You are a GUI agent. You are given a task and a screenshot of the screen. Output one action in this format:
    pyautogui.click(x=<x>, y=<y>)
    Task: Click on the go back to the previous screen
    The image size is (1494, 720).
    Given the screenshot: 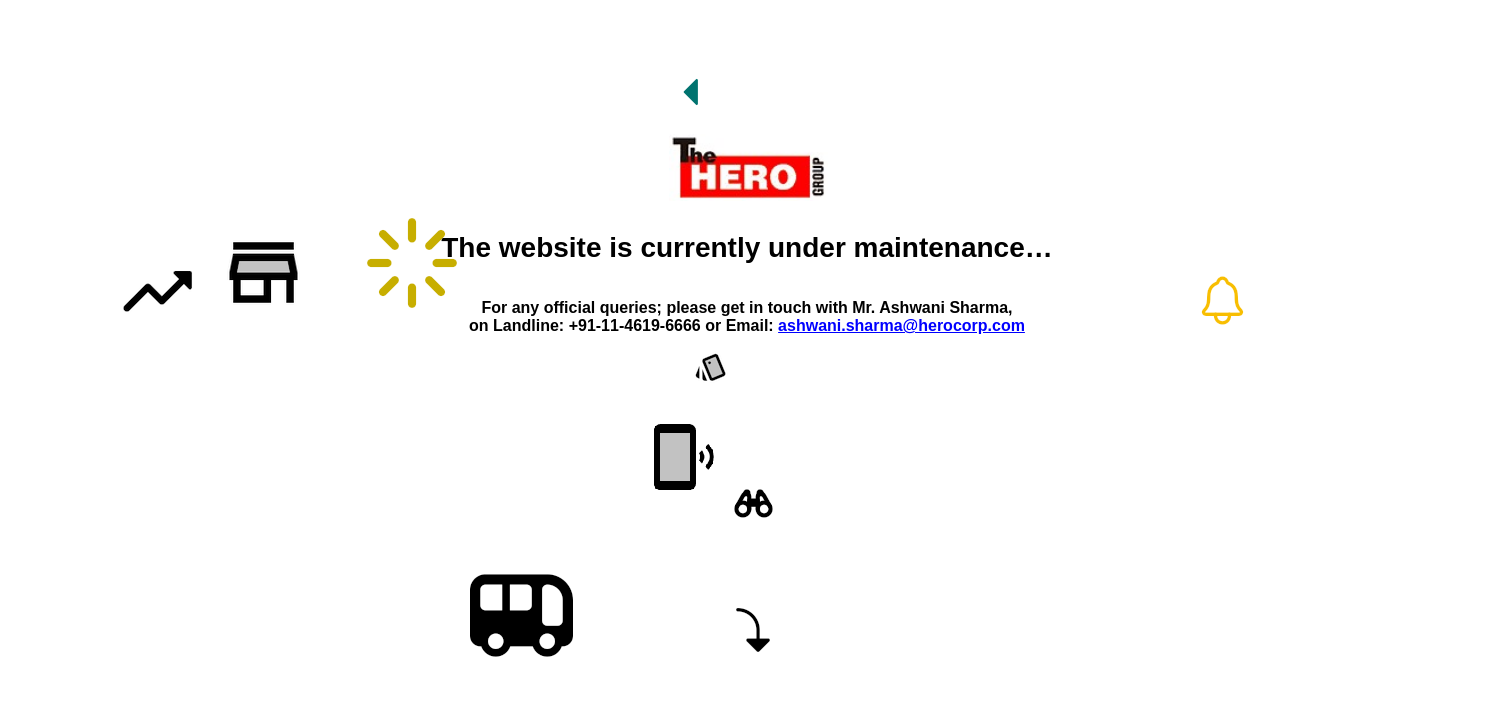 What is the action you would take?
    pyautogui.click(x=692, y=92)
    